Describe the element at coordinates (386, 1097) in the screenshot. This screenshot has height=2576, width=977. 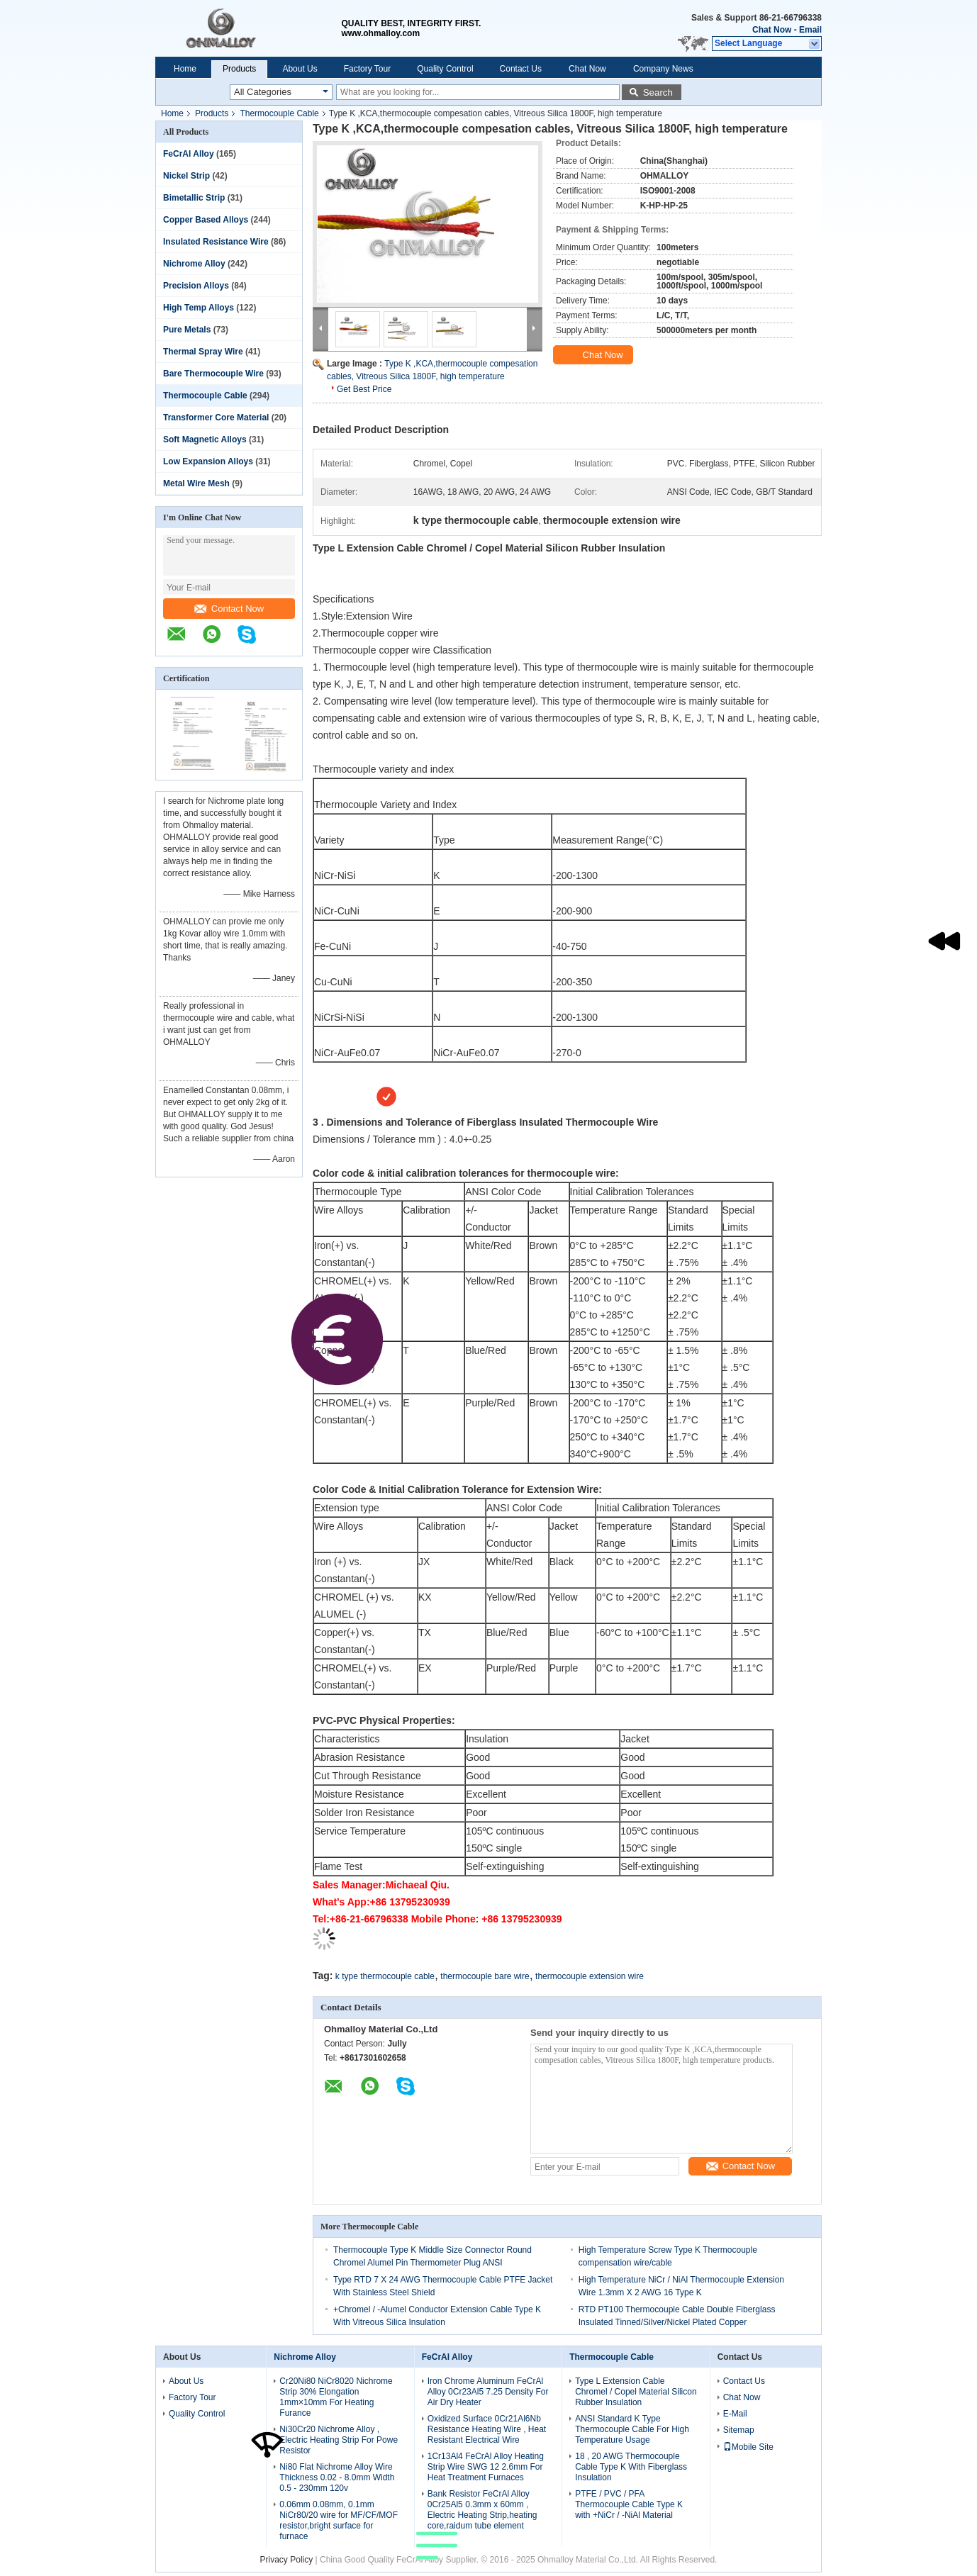
I see `indicates a completed or successful action` at that location.